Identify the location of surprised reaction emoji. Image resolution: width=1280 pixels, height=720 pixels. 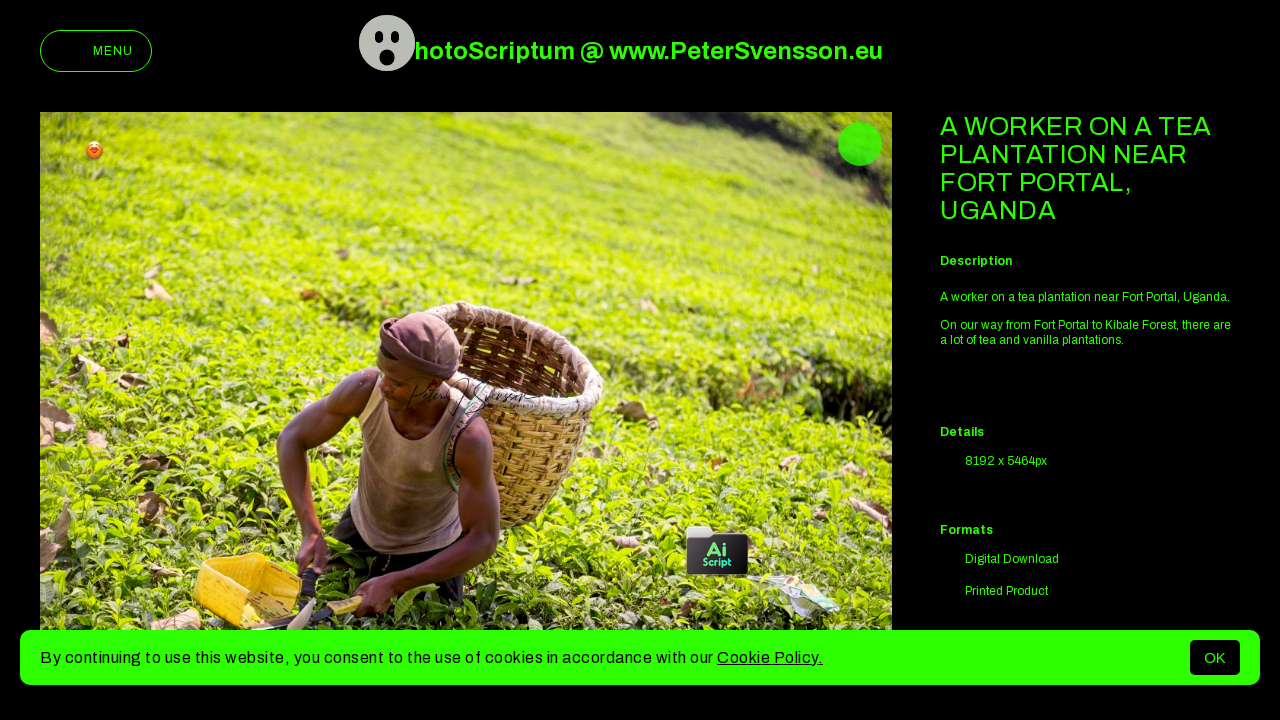
(387, 43).